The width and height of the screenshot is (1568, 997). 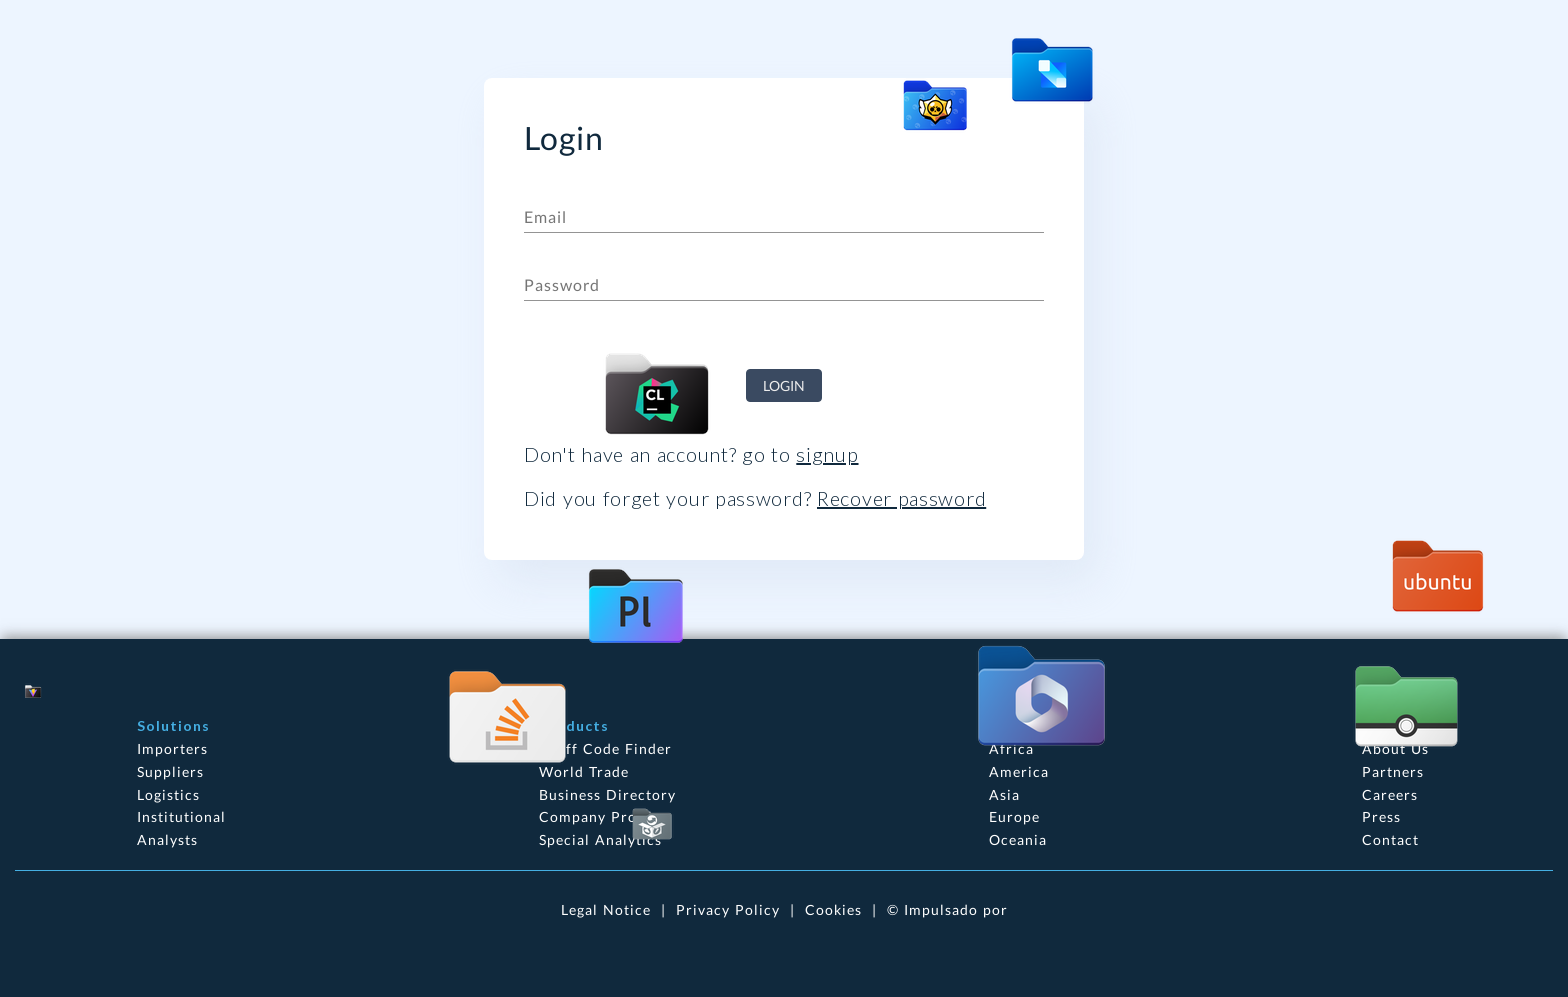 What do you see at coordinates (656, 396) in the screenshot?
I see `open CLion project folder` at bounding box center [656, 396].